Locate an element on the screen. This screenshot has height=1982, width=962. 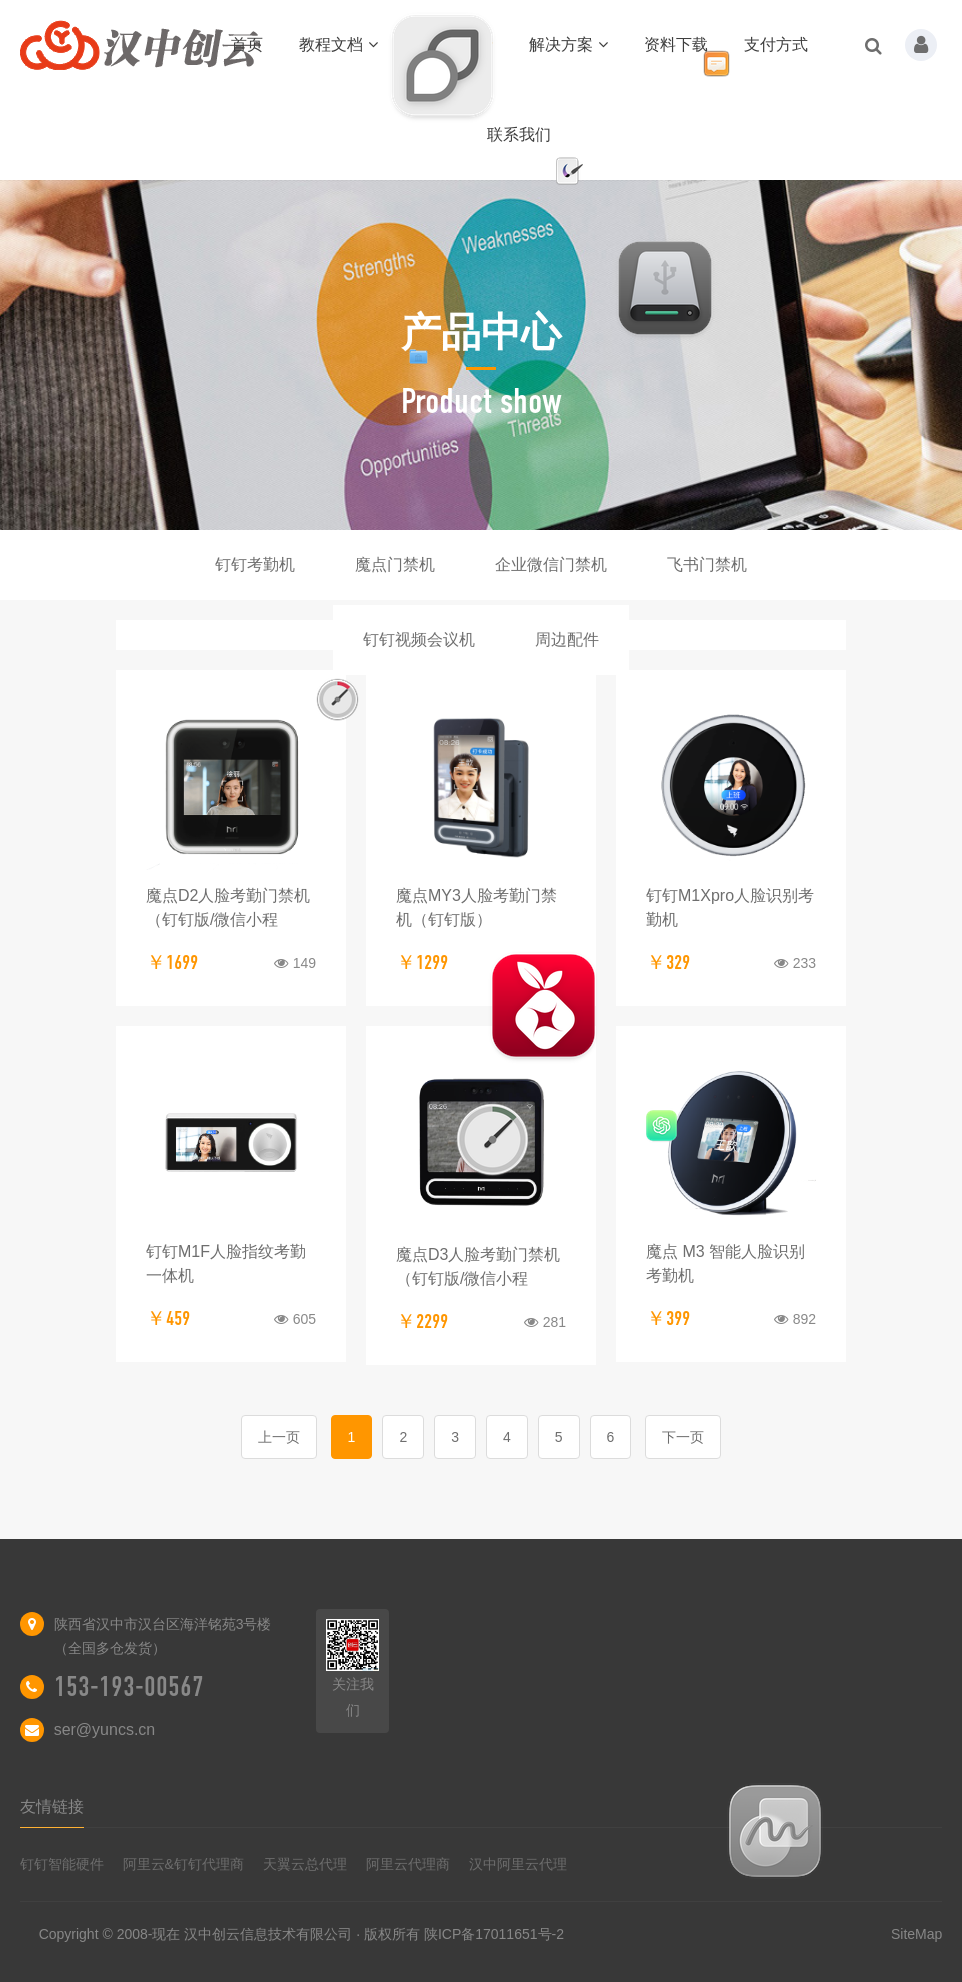
create a bootable USB drive is located at coordinates (665, 288).